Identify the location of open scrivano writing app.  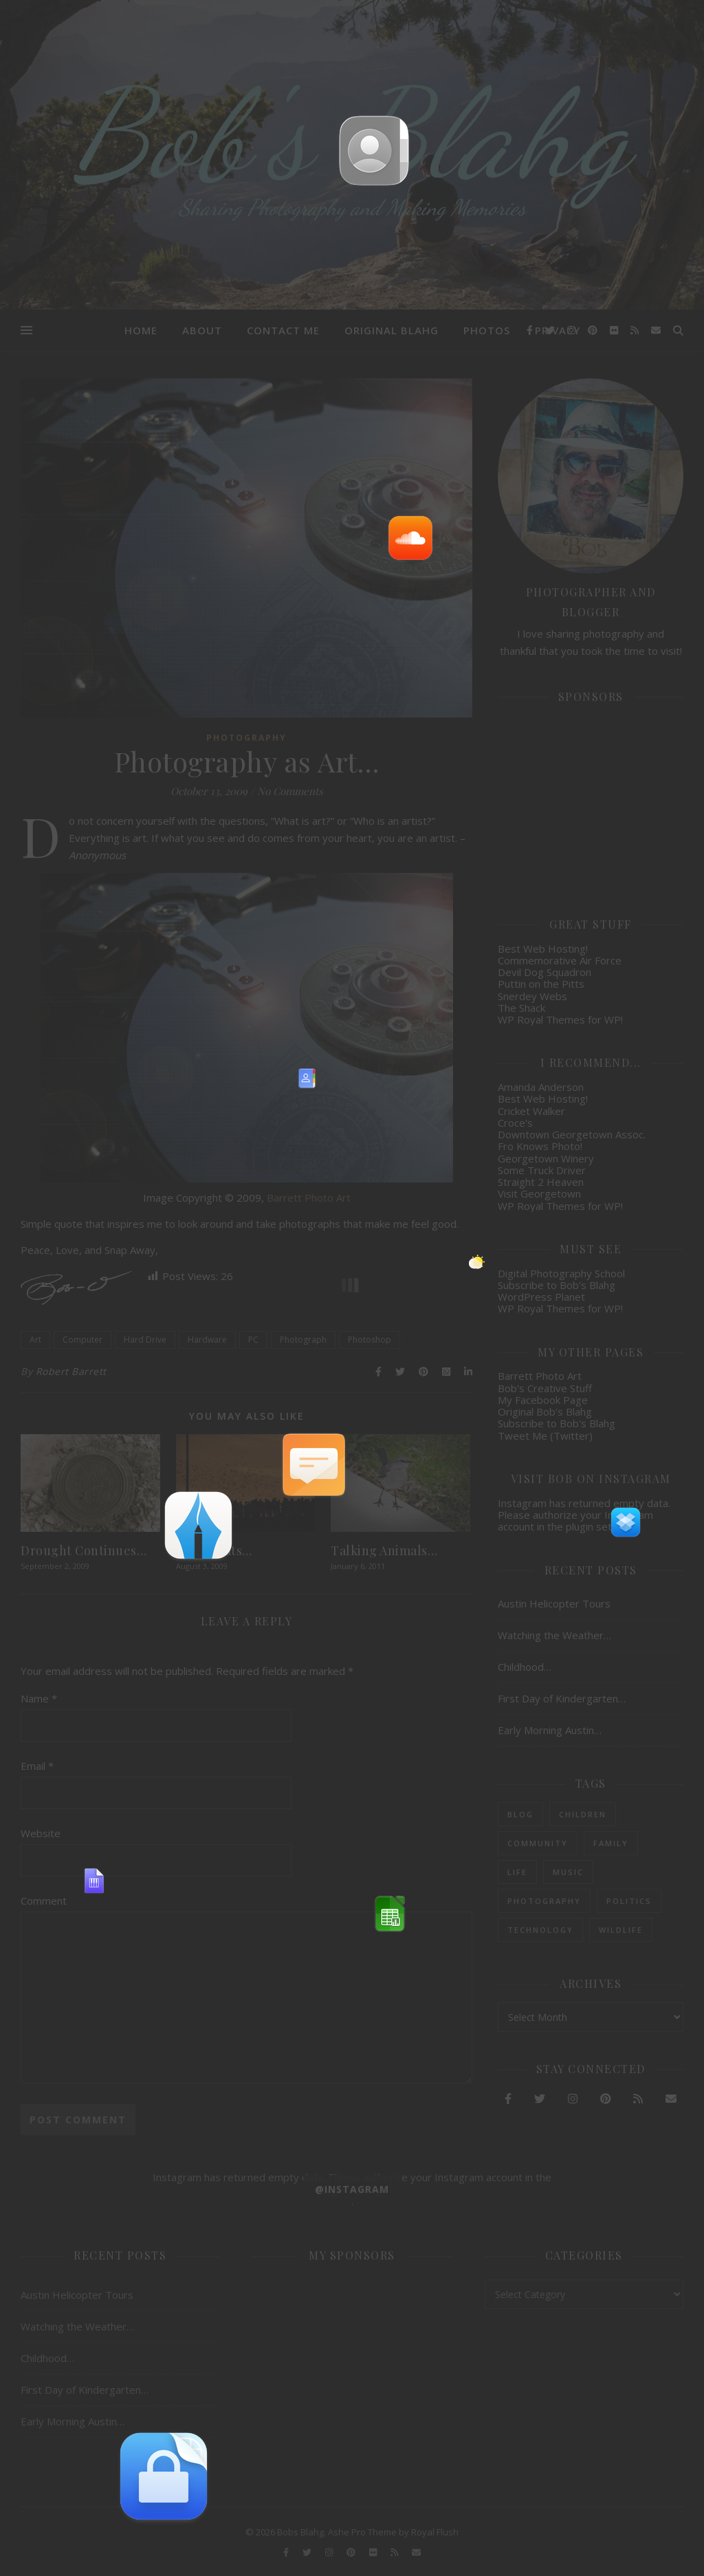
(198, 1525).